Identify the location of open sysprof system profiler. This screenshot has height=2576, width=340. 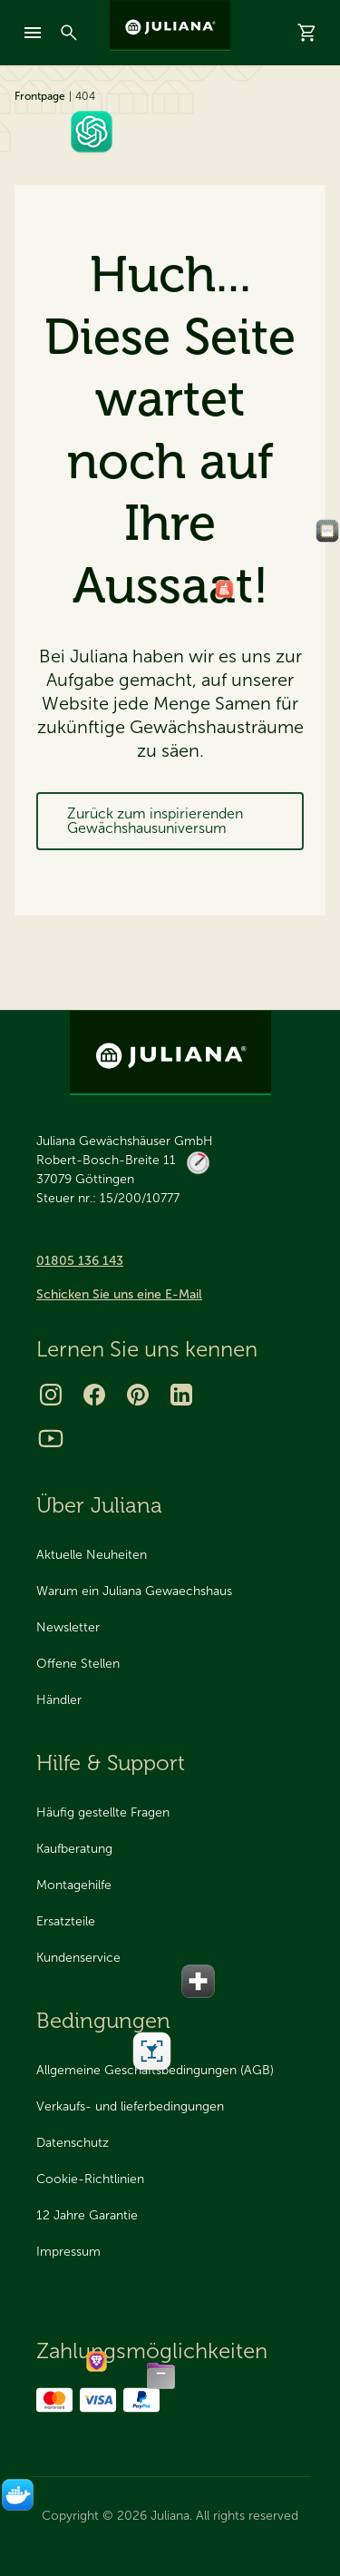
(198, 1162).